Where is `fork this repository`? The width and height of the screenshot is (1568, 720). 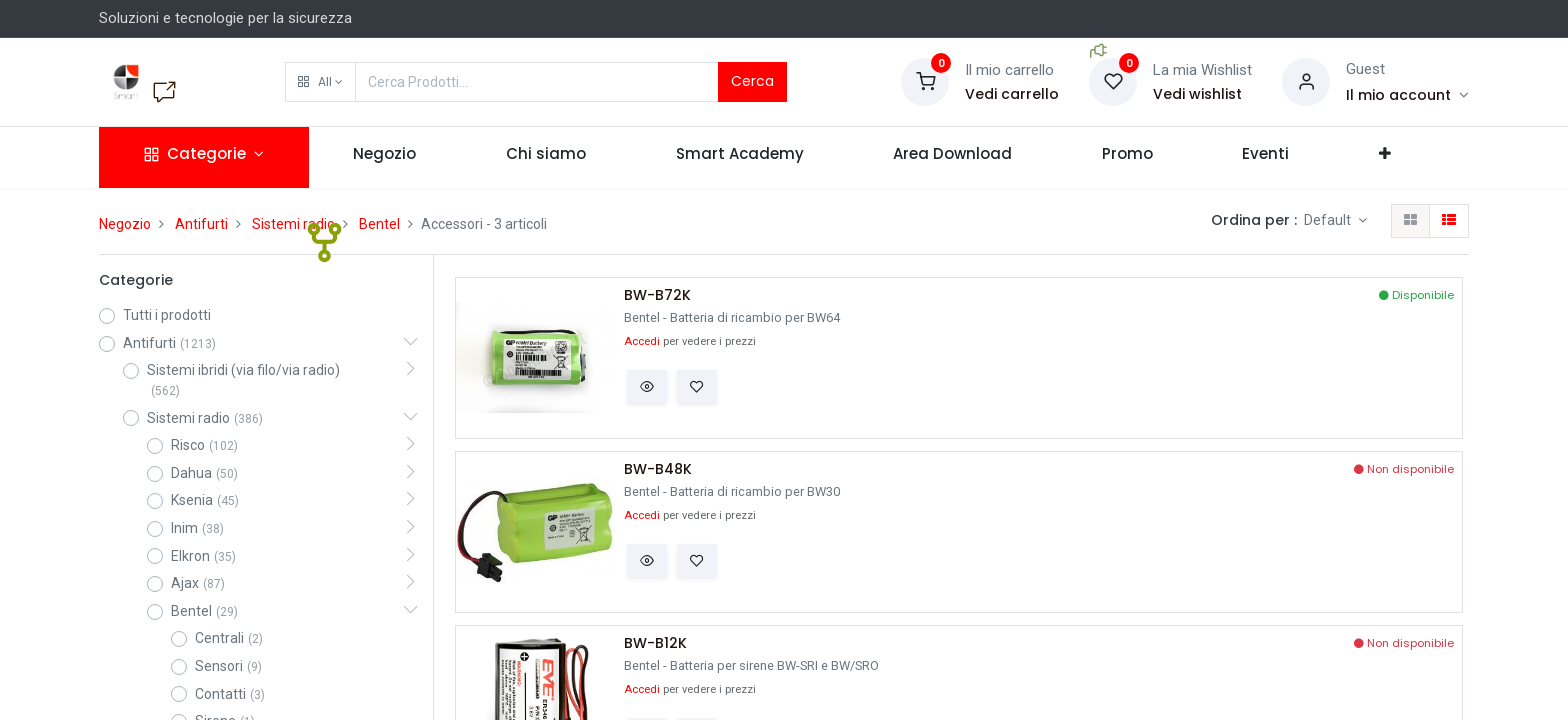
fork this repository is located at coordinates (324, 242).